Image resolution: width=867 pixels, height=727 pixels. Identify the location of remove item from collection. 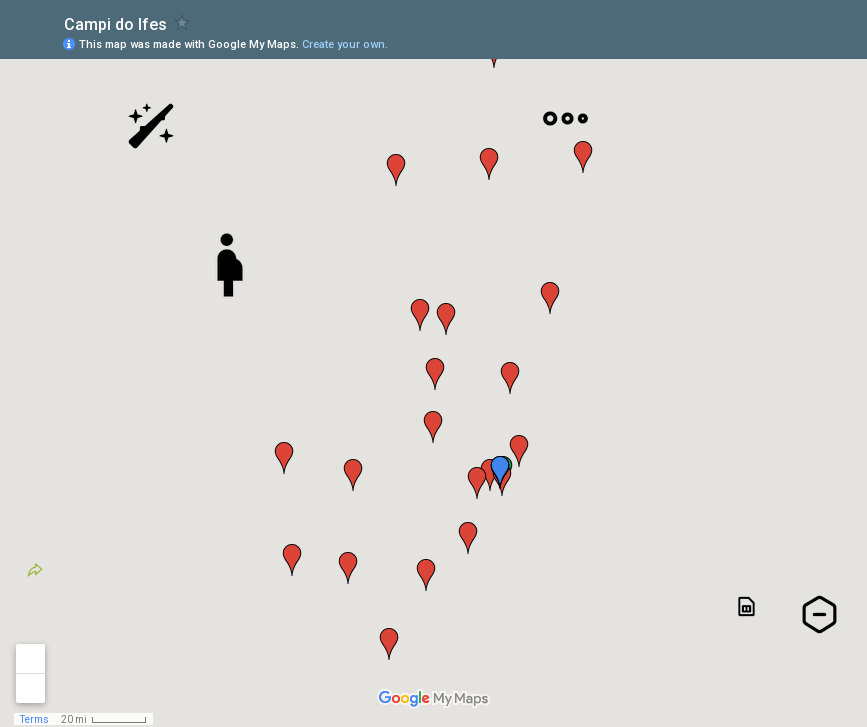
(819, 614).